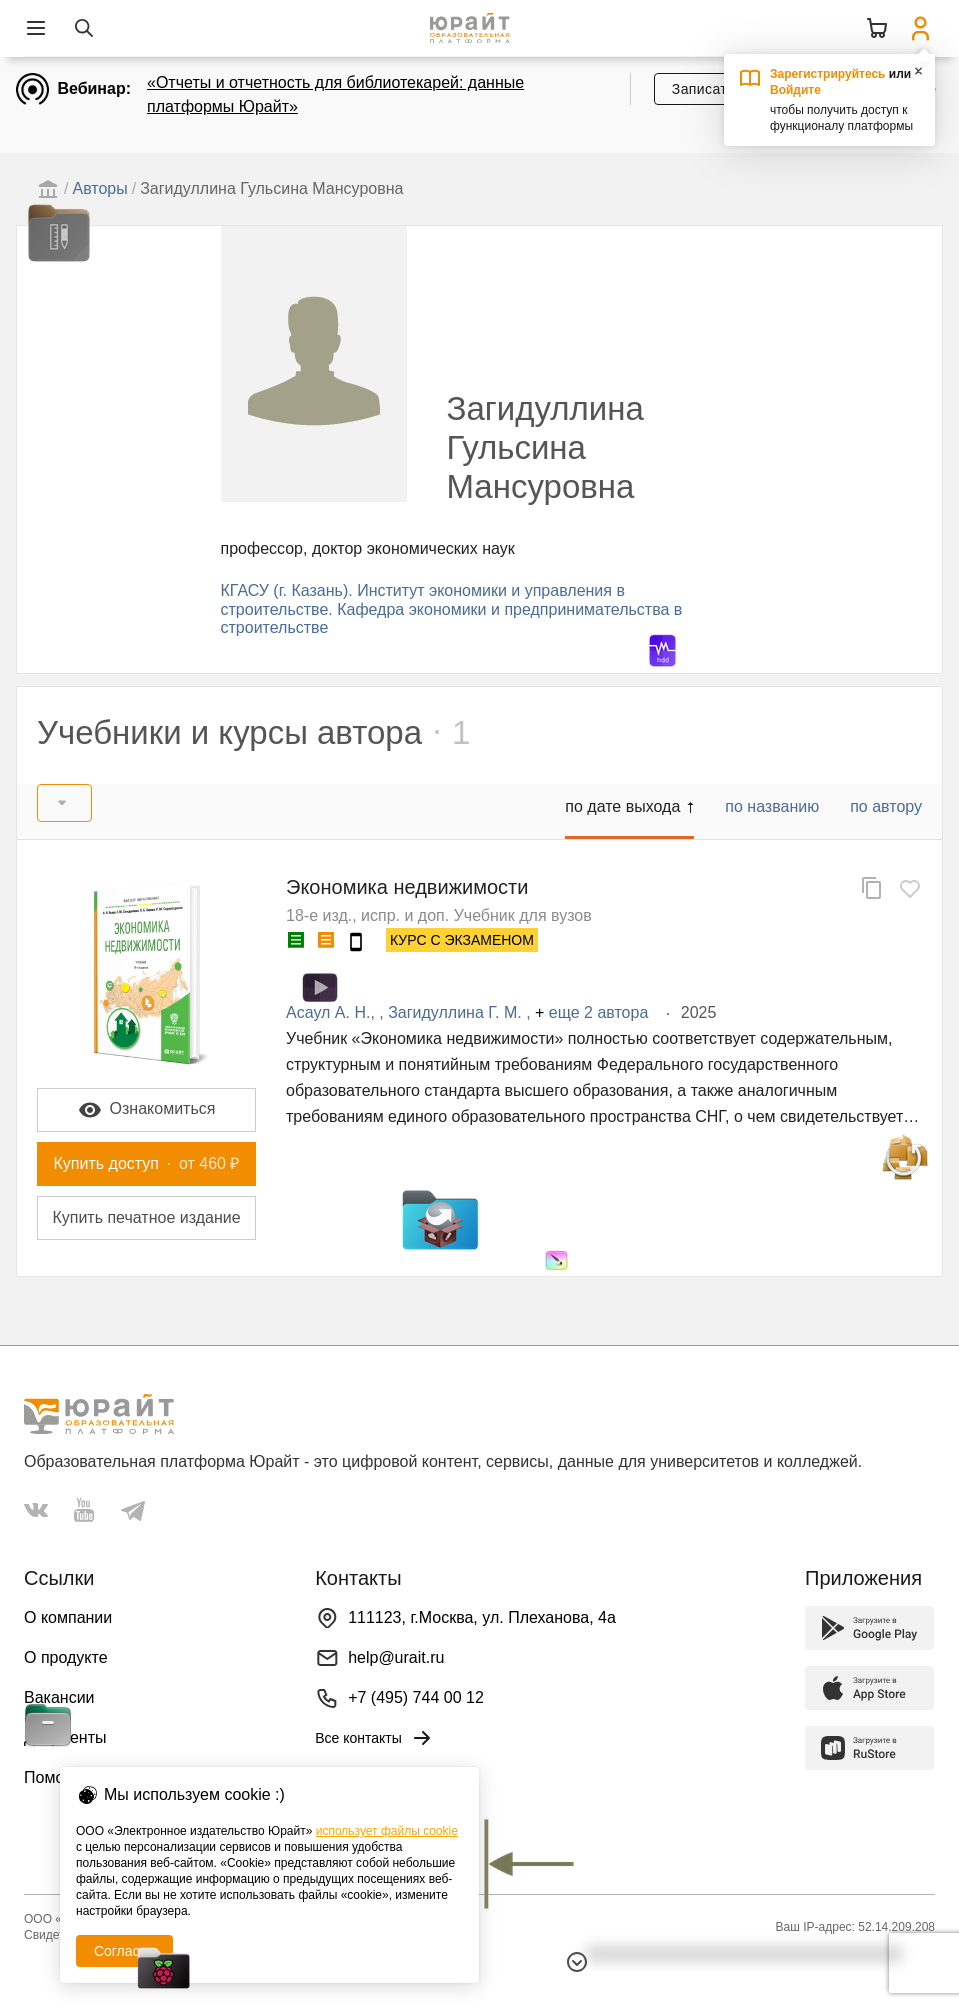 Image resolution: width=959 pixels, height=2007 pixels. What do you see at coordinates (662, 650) in the screenshot?
I see `virtualbox hard disk drive file` at bounding box center [662, 650].